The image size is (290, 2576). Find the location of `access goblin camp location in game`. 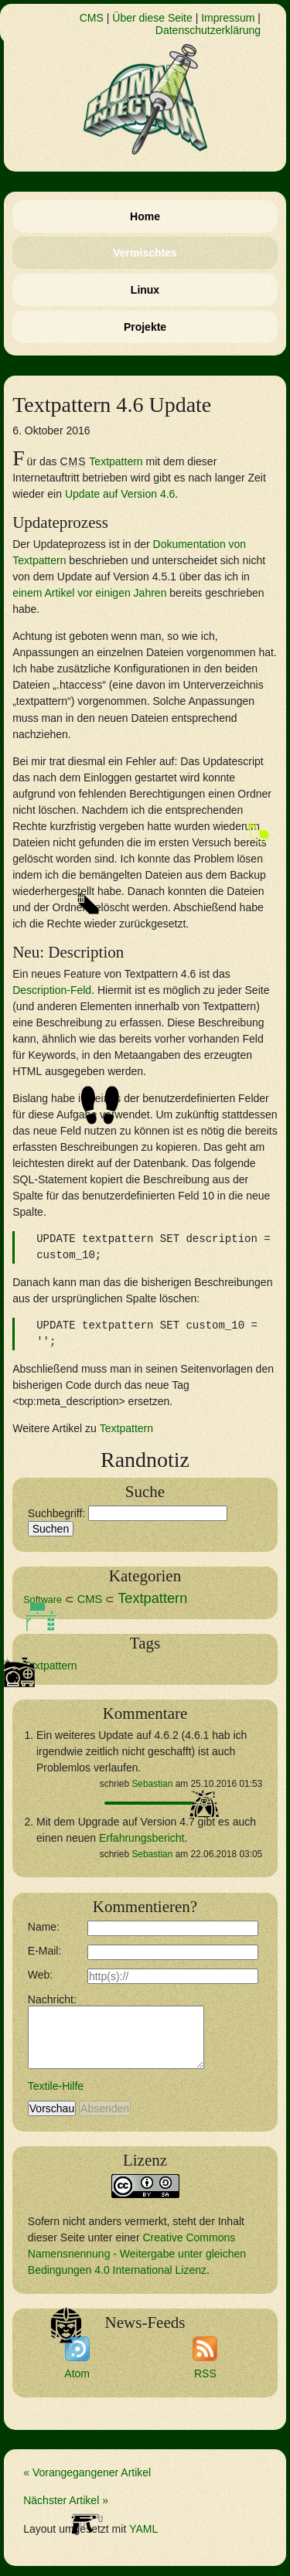

access goblin camp location in game is located at coordinates (204, 1802).